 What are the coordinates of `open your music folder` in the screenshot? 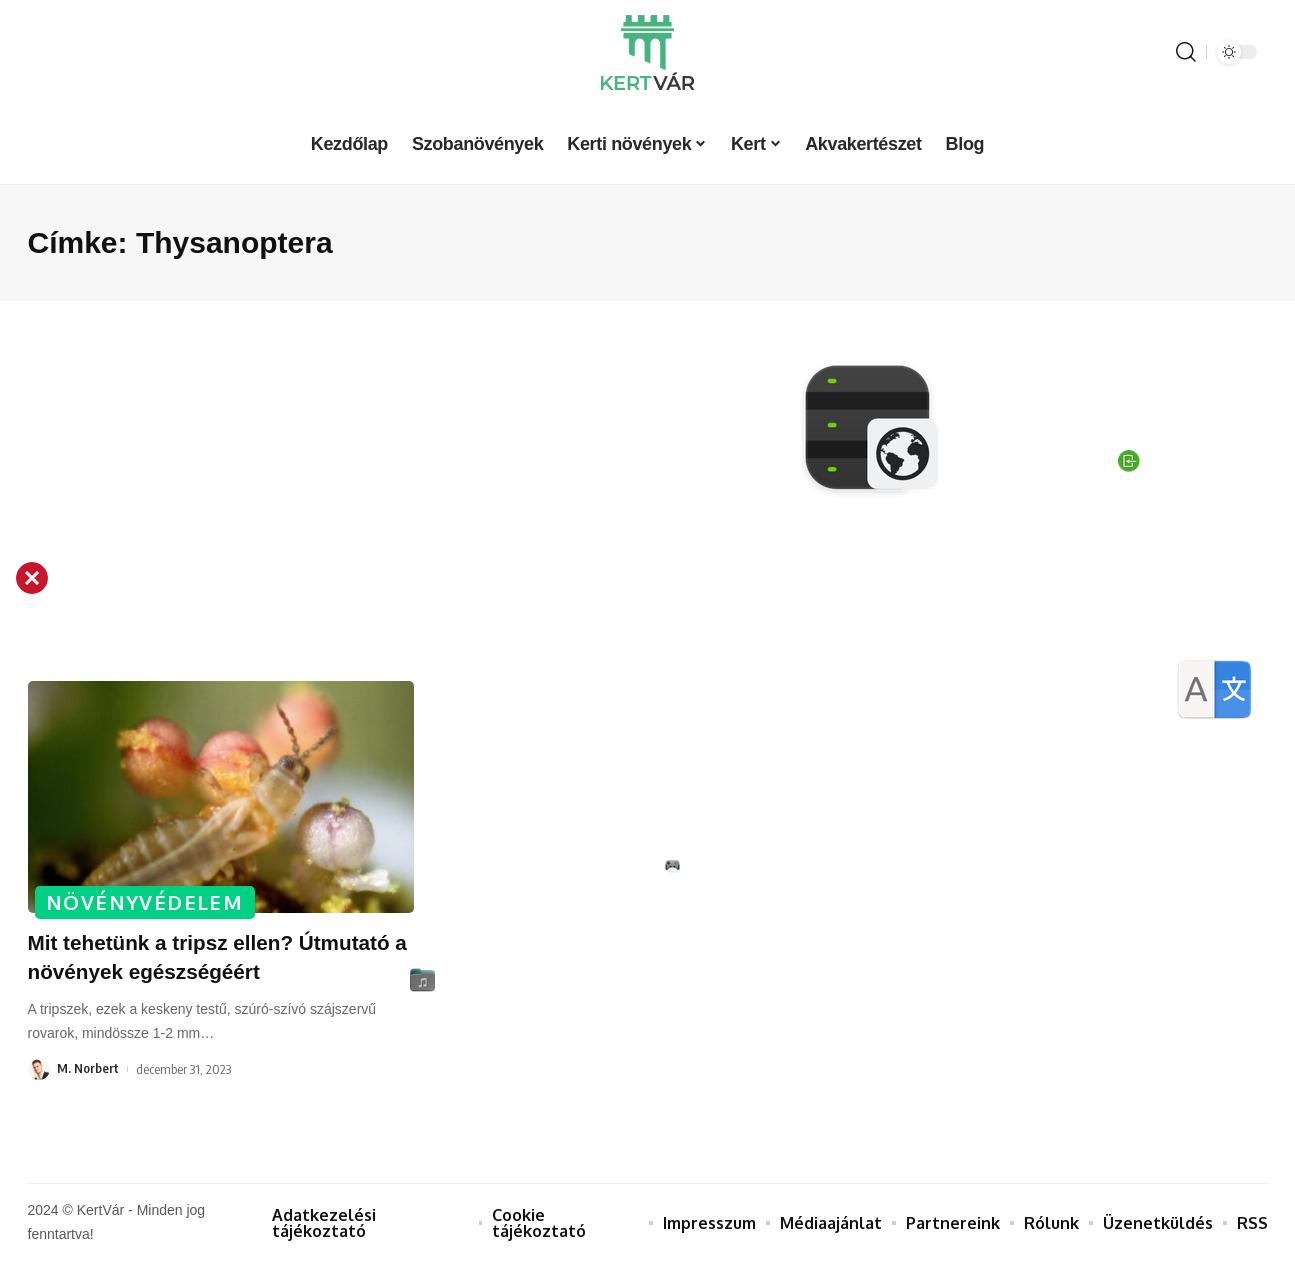 It's located at (422, 979).